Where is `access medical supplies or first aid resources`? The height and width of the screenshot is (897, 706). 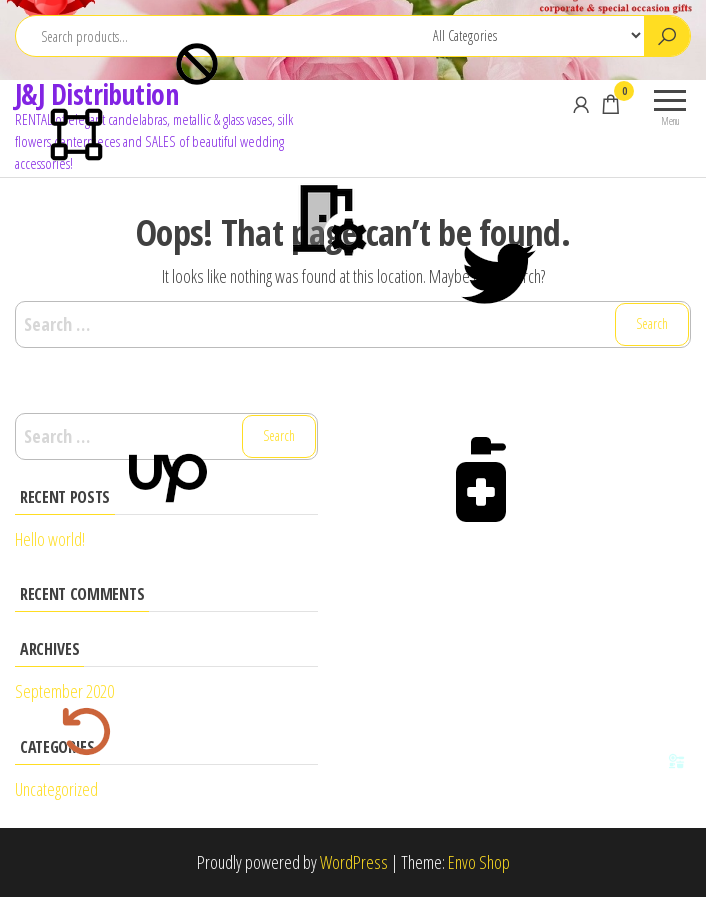
access medical supplies or first aid resources is located at coordinates (481, 482).